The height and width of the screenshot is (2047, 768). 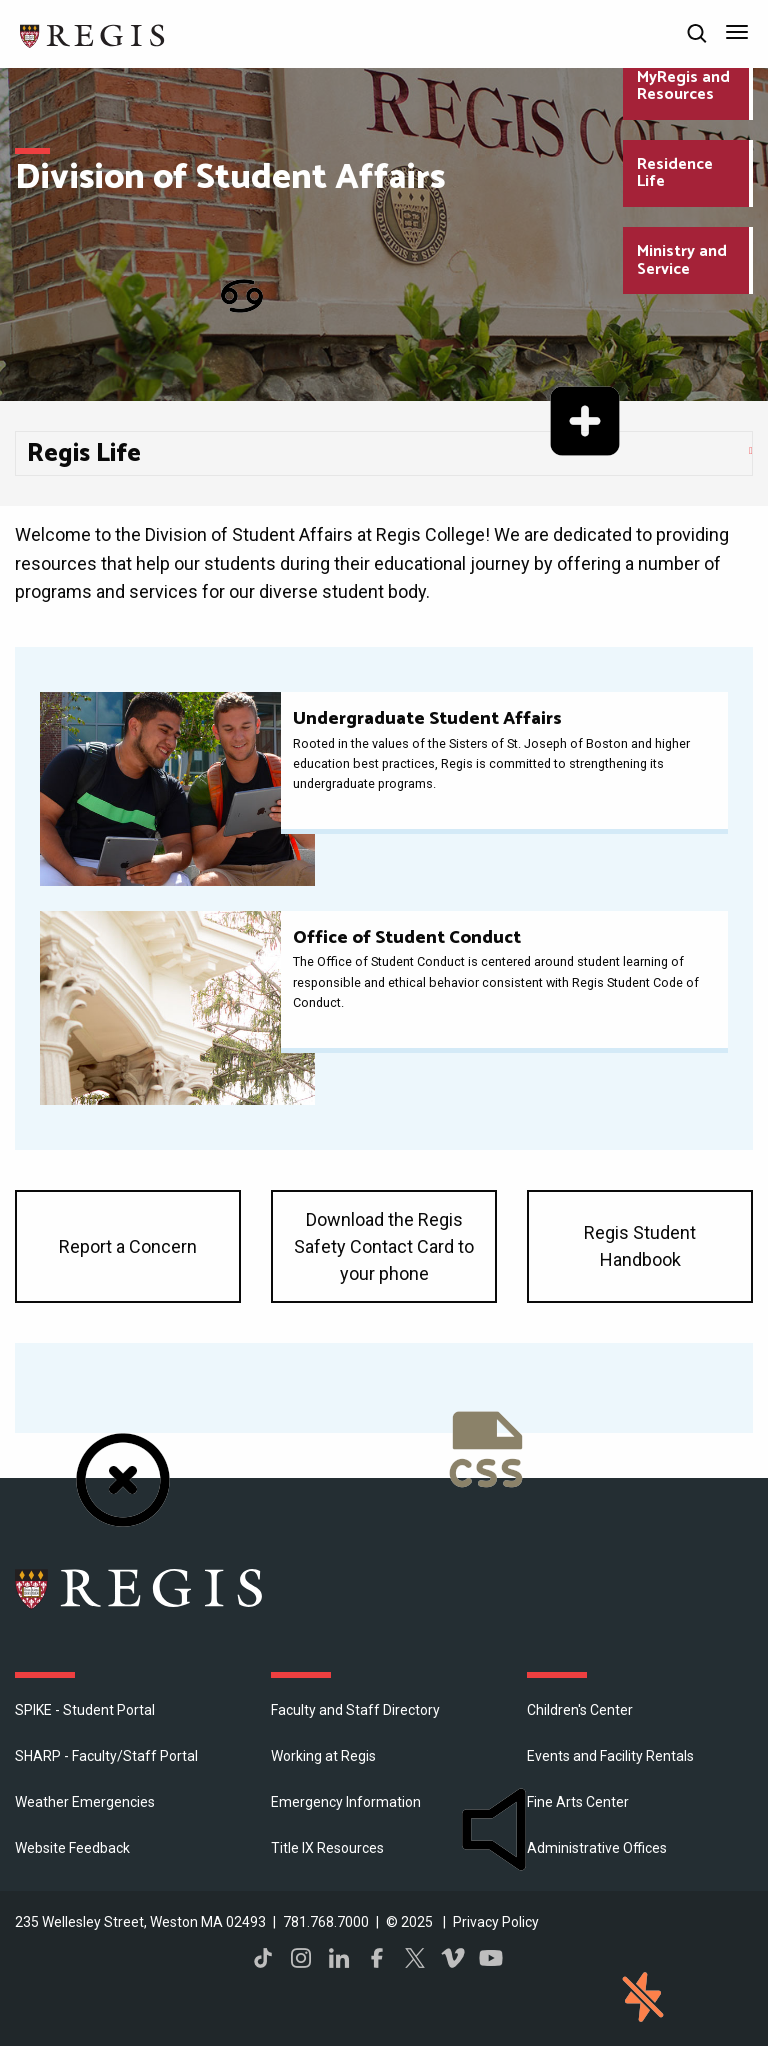 What do you see at coordinates (585, 421) in the screenshot?
I see `add a new item` at bounding box center [585, 421].